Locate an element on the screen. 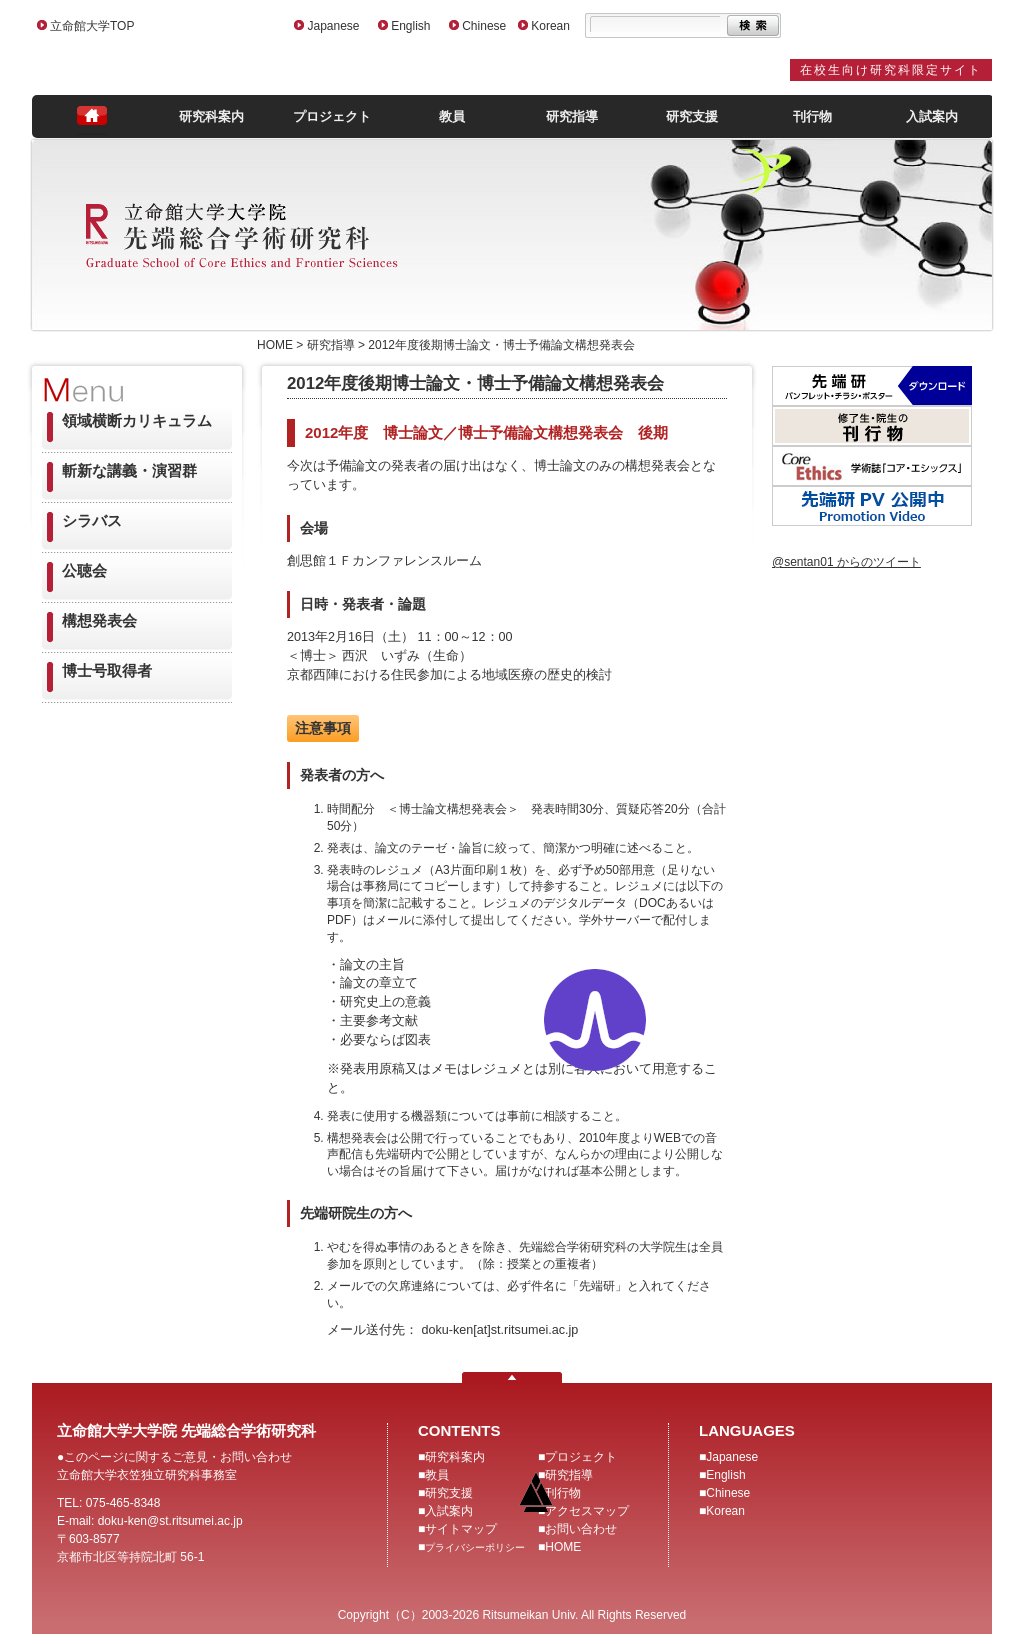 This screenshot has width=1024, height=1644. broadcom company logo is located at coordinates (595, 1020).